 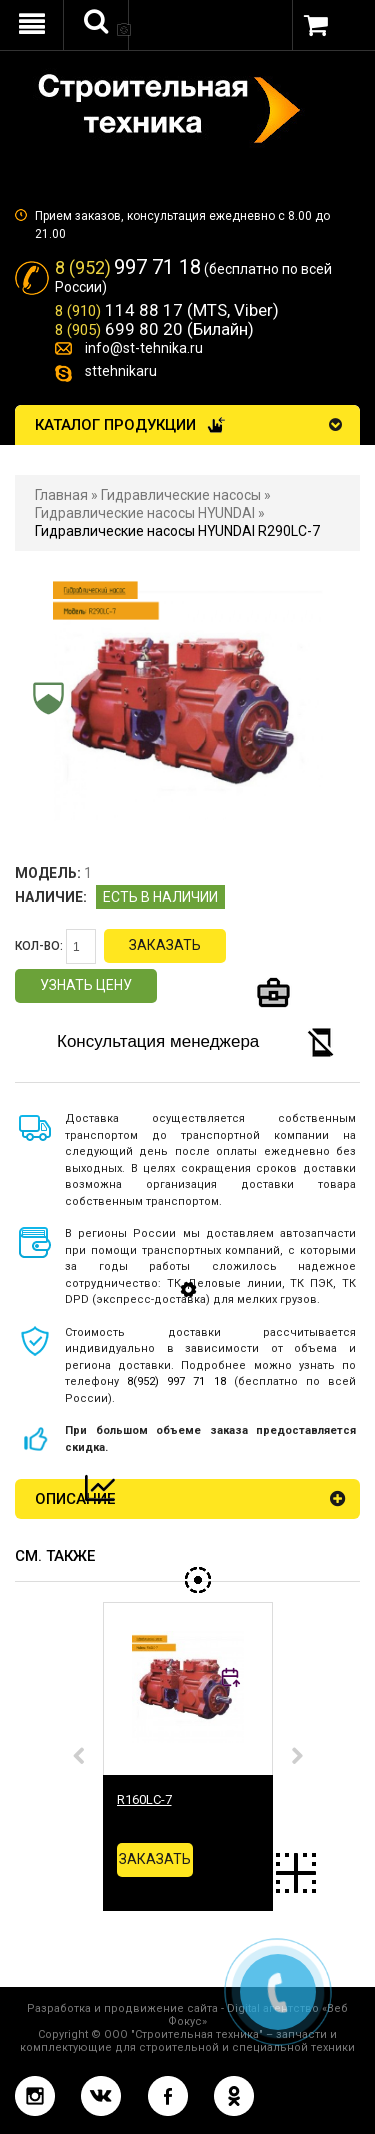 What do you see at coordinates (215, 425) in the screenshot?
I see `swipe left to navigate or dismiss` at bounding box center [215, 425].